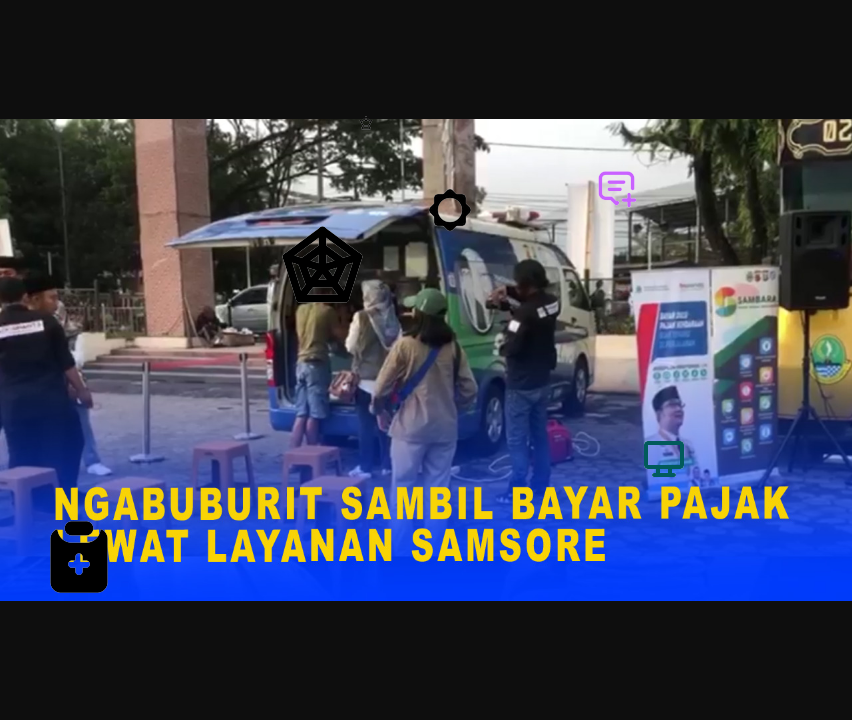  What do you see at coordinates (616, 187) in the screenshot?
I see `compose a new message` at bounding box center [616, 187].